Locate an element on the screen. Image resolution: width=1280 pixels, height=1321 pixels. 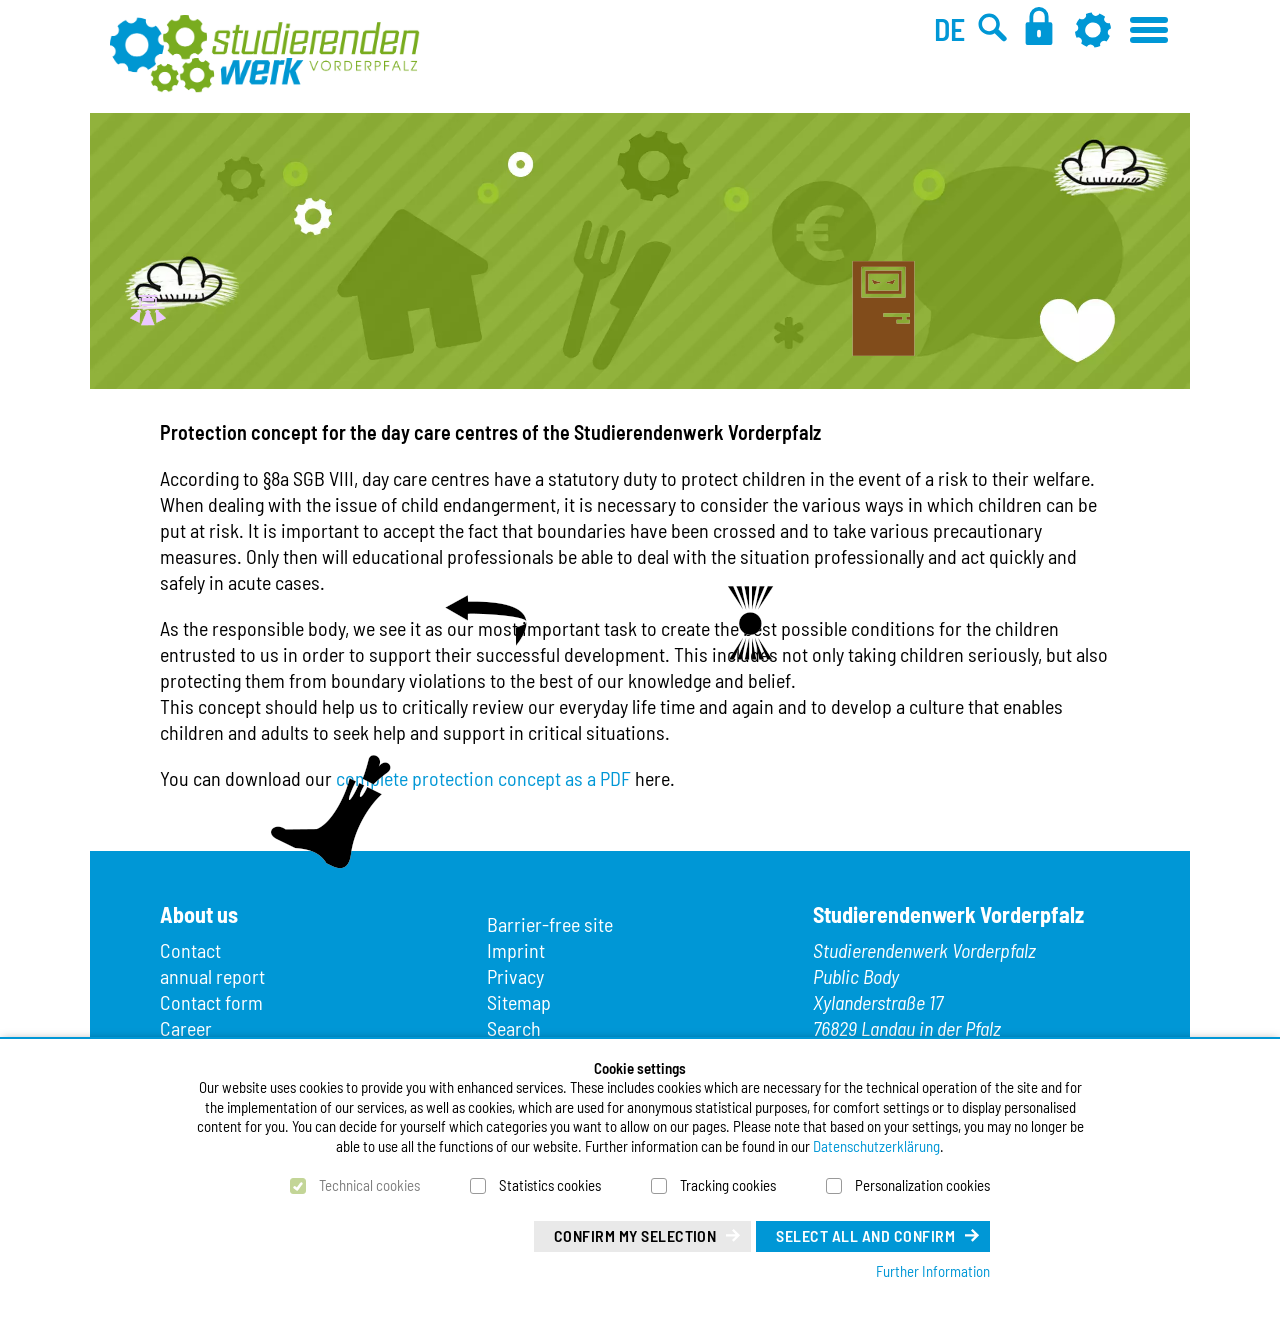
swipe left gesture indicator is located at coordinates (484, 617).